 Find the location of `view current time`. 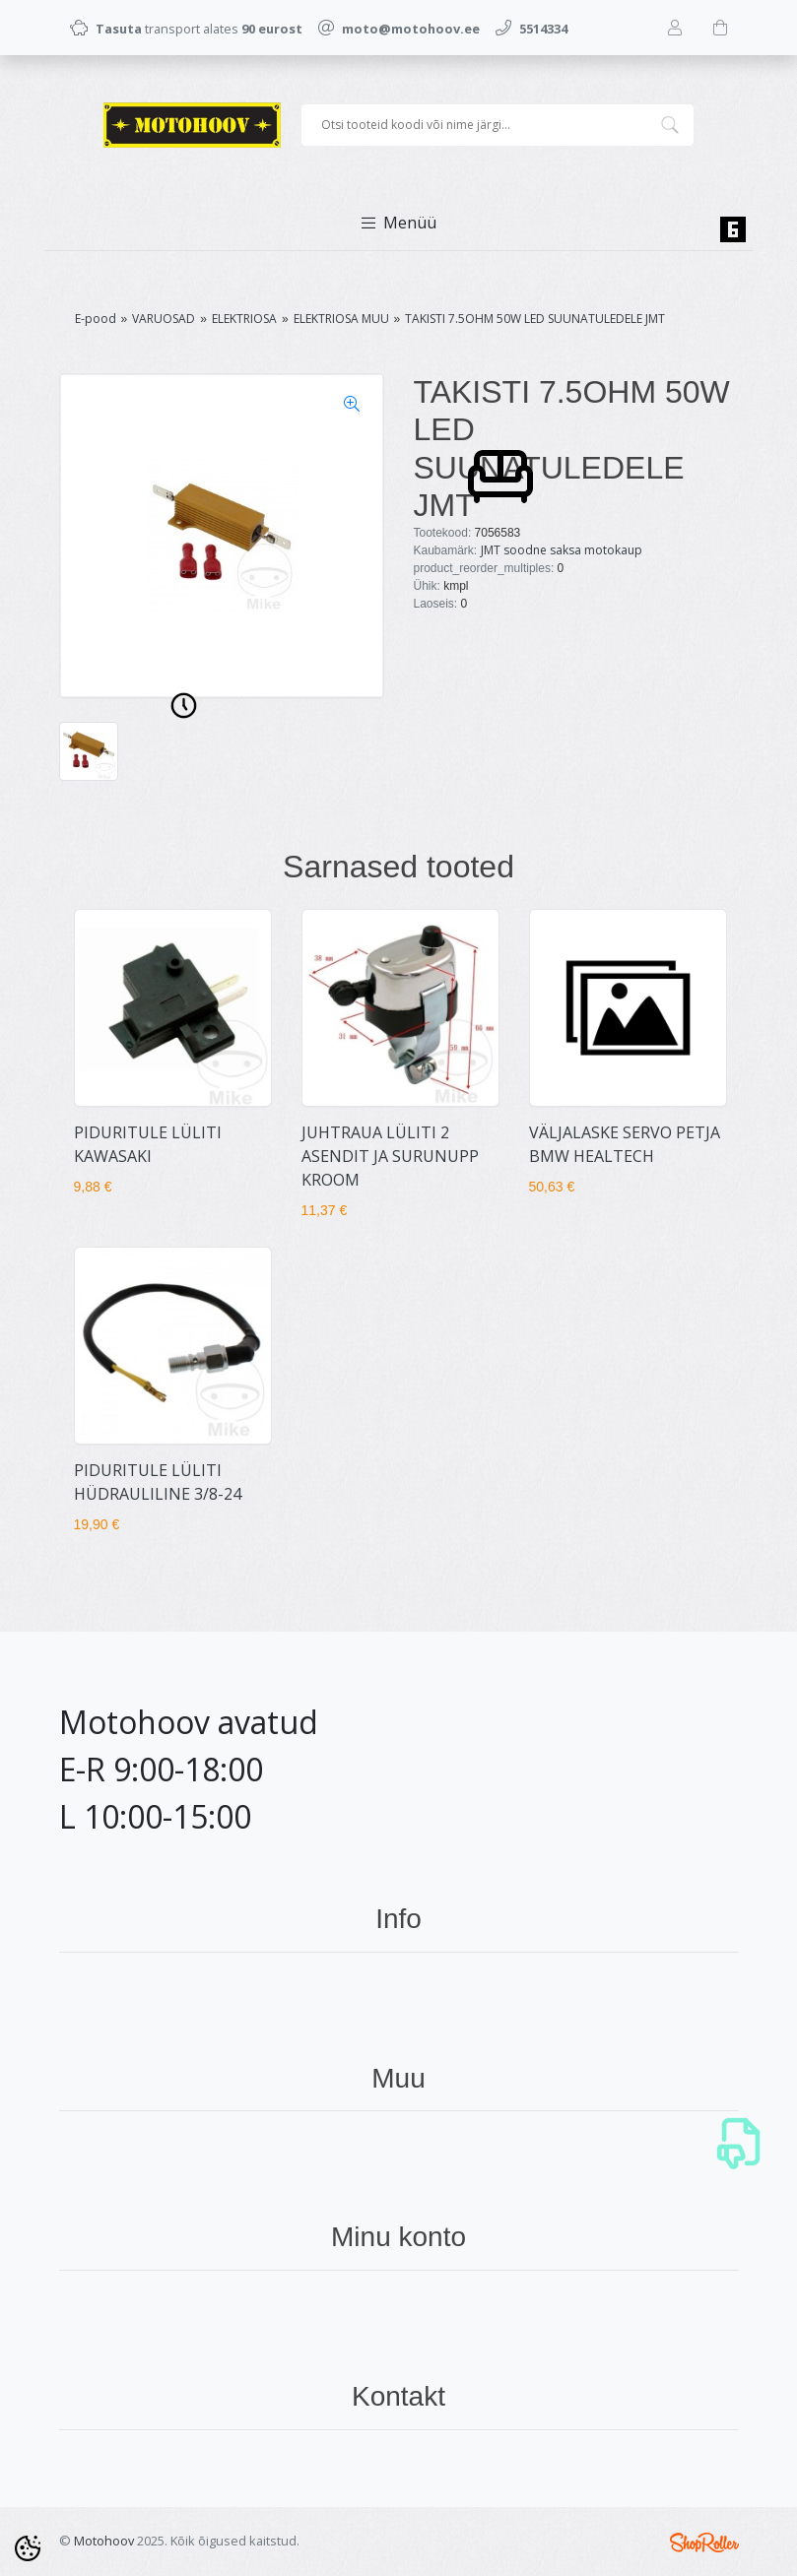

view current time is located at coordinates (183, 705).